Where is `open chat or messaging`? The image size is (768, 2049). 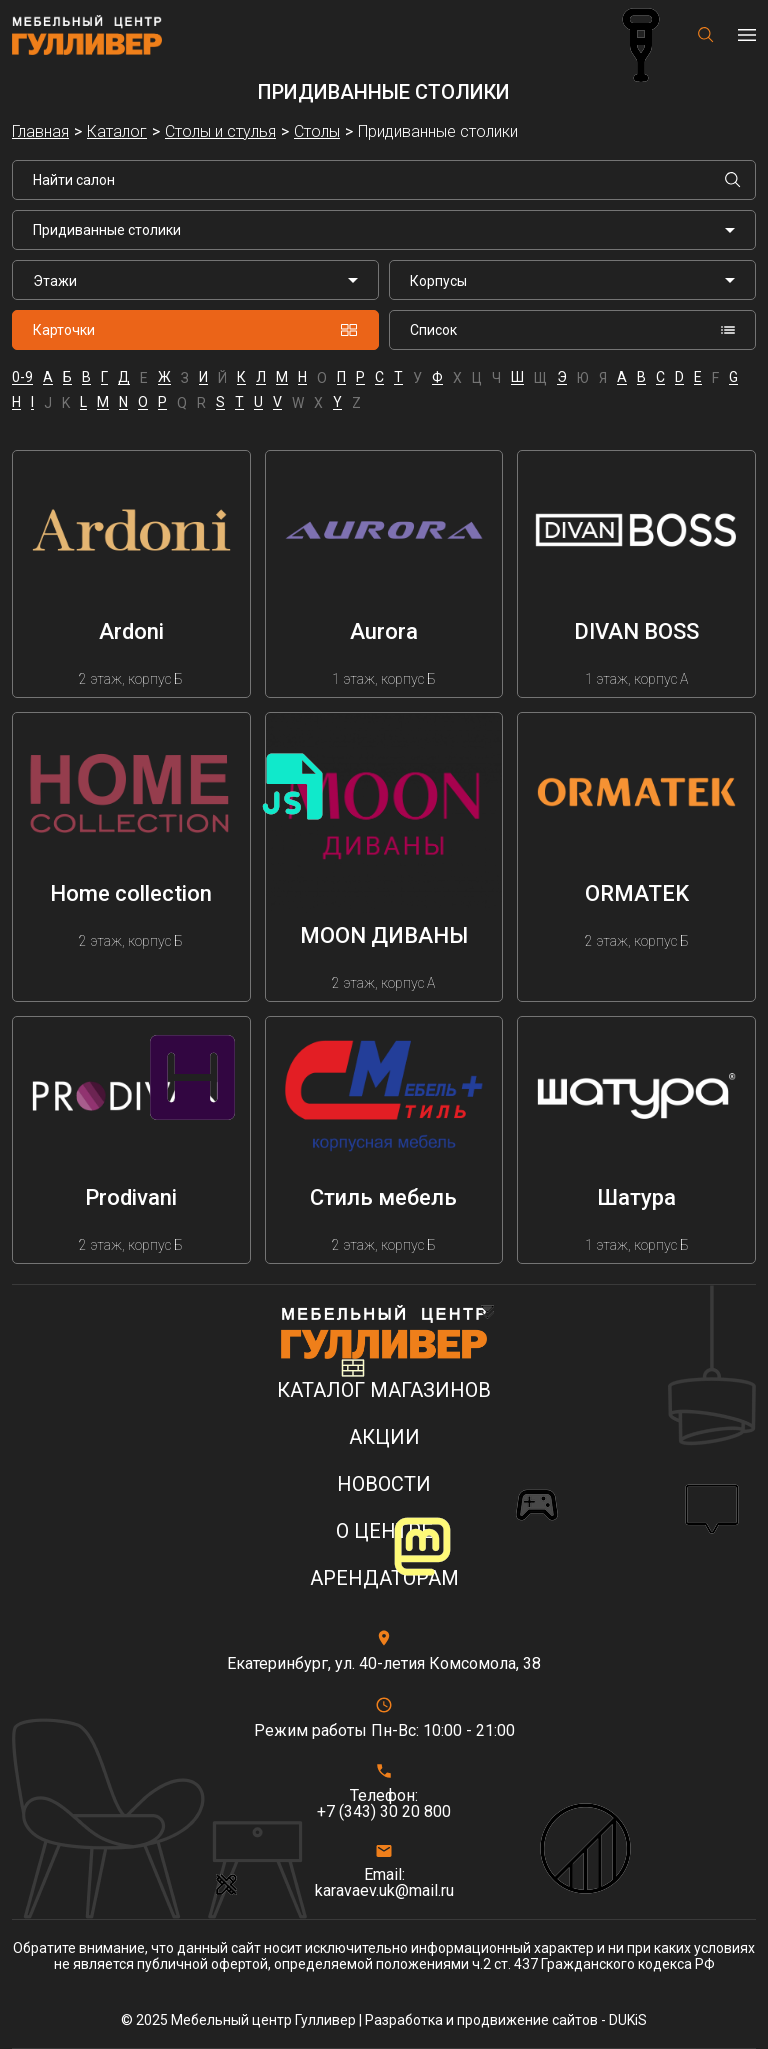 open chat or messaging is located at coordinates (712, 1507).